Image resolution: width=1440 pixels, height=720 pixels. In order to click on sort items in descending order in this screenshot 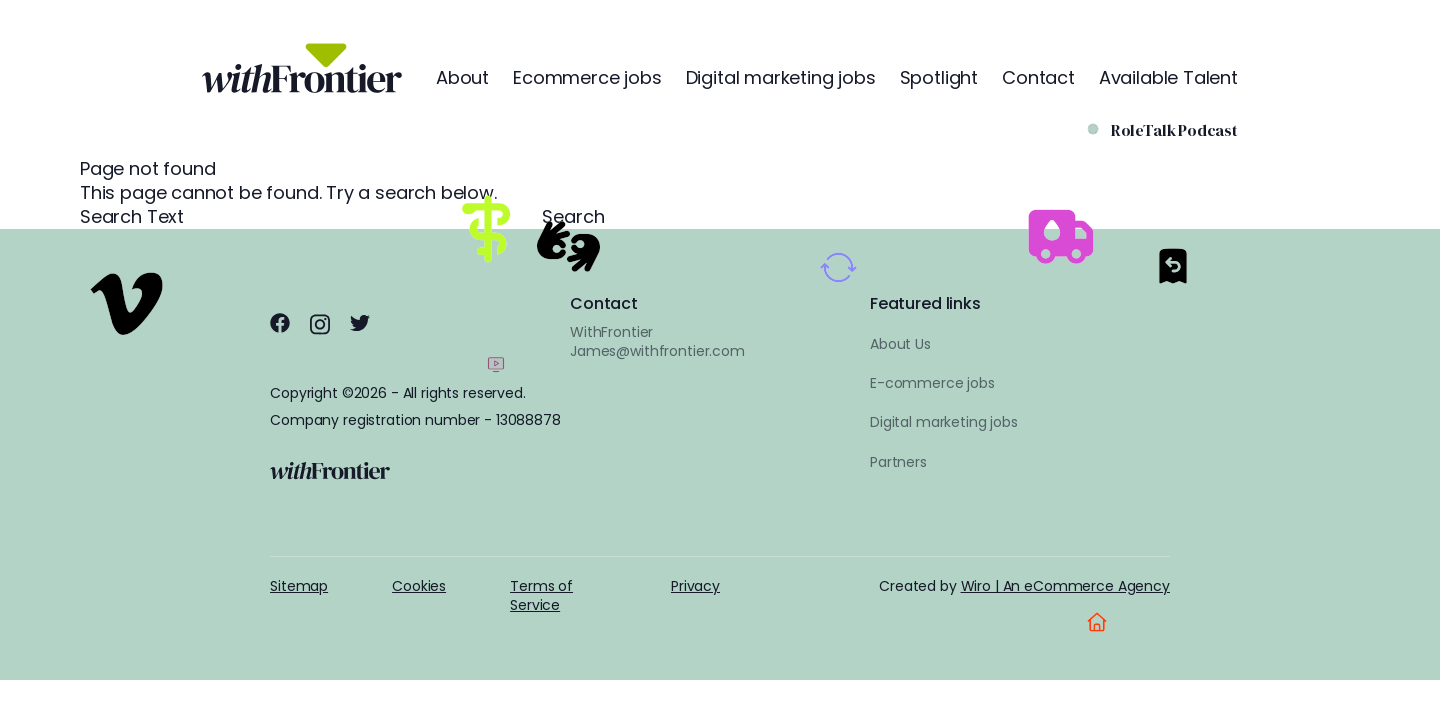, I will do `click(326, 40)`.